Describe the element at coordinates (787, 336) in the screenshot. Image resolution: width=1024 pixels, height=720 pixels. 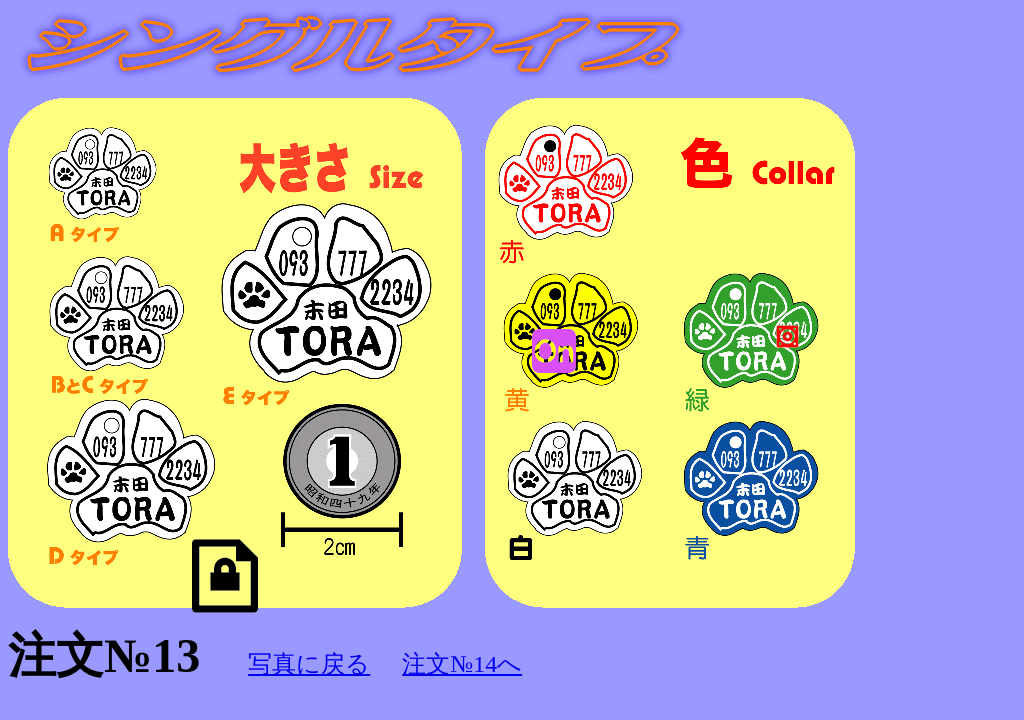
I see `adjust speaker or audio output settings` at that location.